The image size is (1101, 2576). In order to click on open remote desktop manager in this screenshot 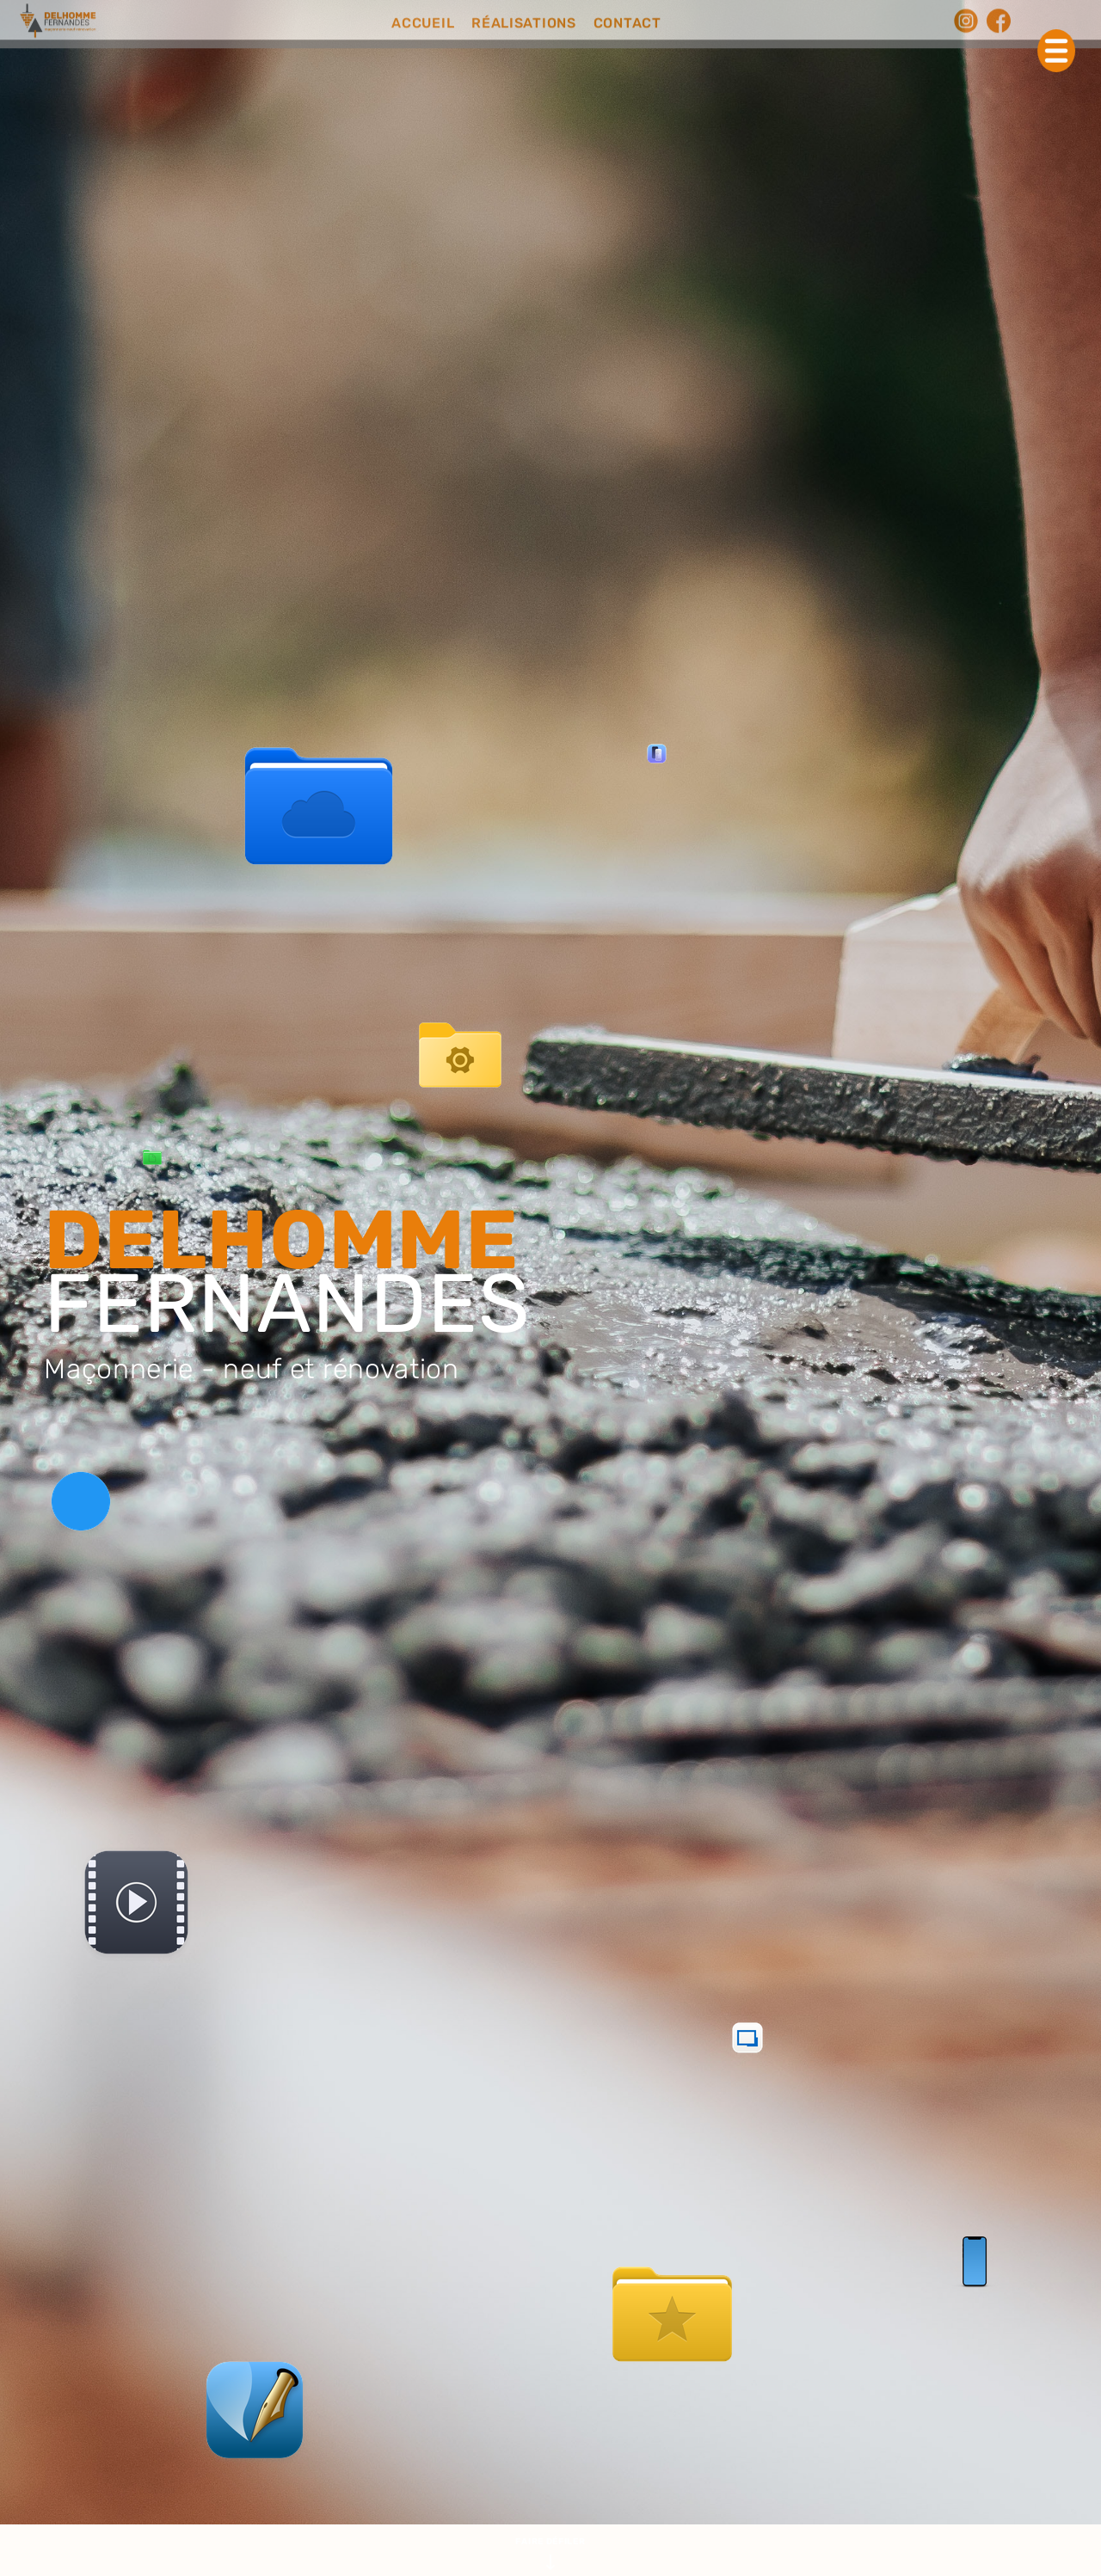, I will do `click(747, 2038)`.